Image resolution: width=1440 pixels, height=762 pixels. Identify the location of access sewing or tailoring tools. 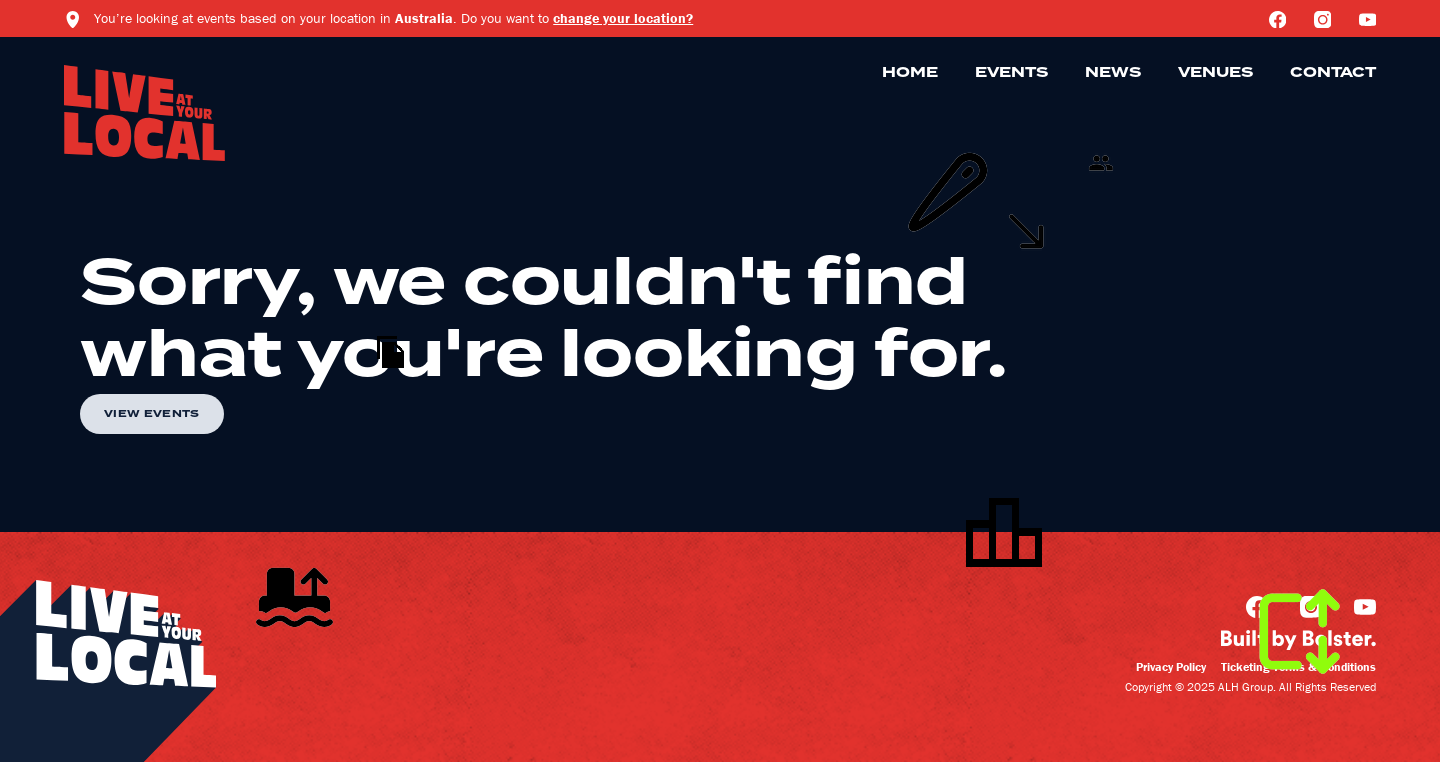
(948, 192).